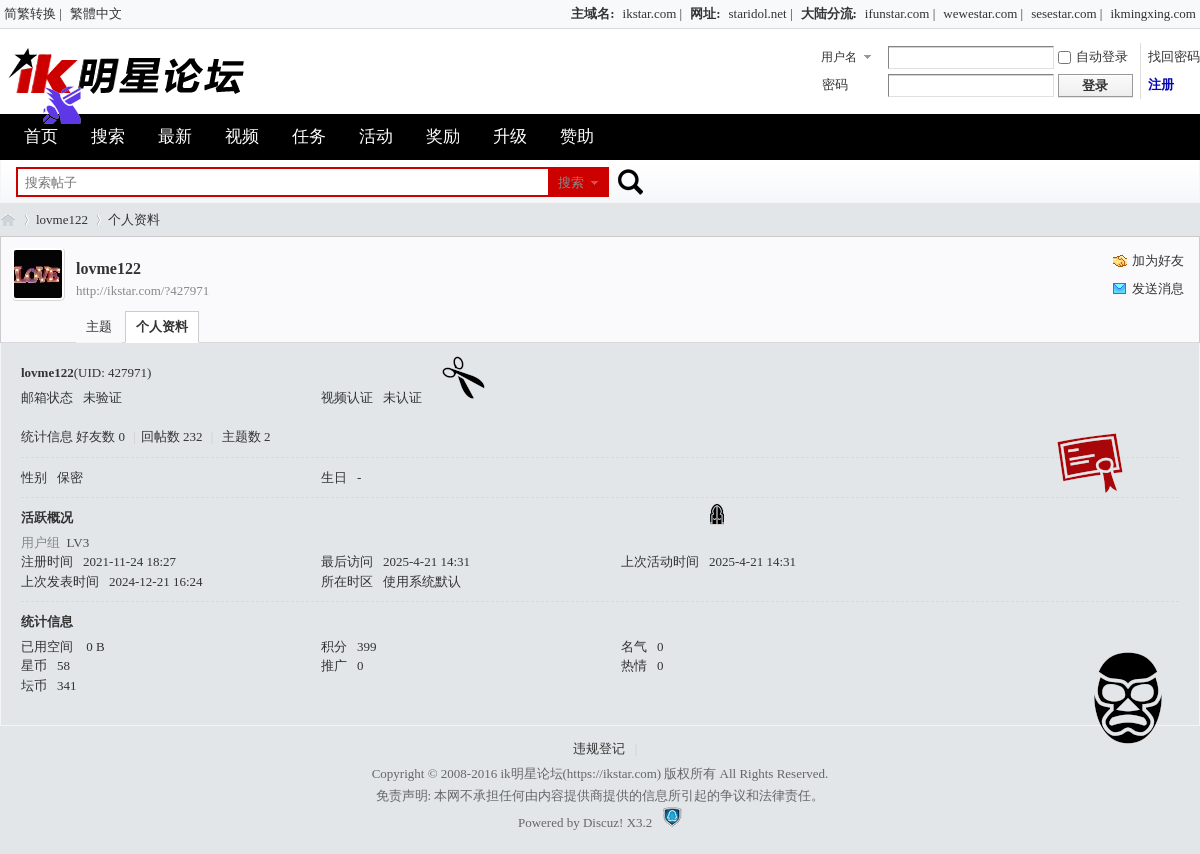 The image size is (1200, 854). What do you see at coordinates (1090, 460) in the screenshot?
I see `view your certificates or achievements` at bounding box center [1090, 460].